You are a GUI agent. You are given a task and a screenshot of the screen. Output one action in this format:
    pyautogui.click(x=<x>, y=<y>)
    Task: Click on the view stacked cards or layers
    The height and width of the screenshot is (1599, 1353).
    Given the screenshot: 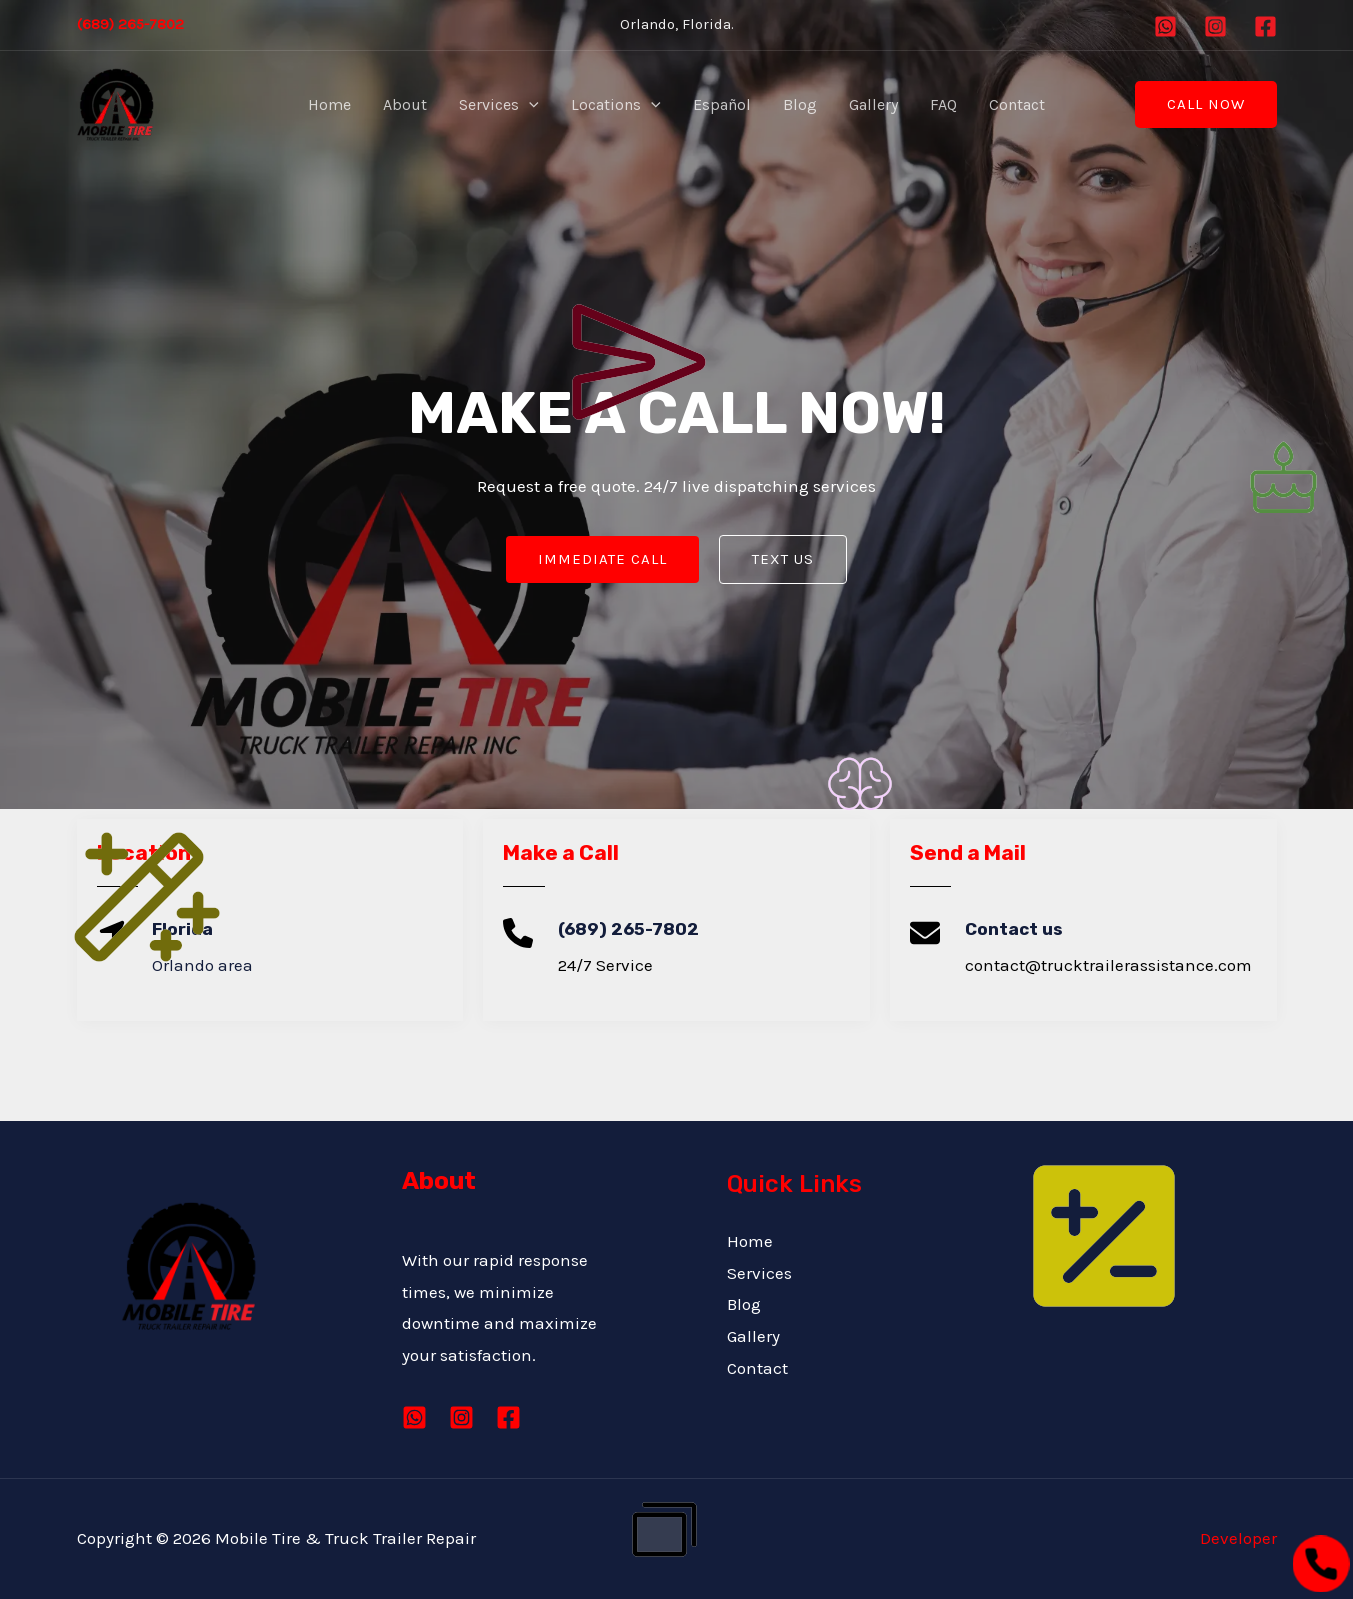 What is the action you would take?
    pyautogui.click(x=664, y=1529)
    